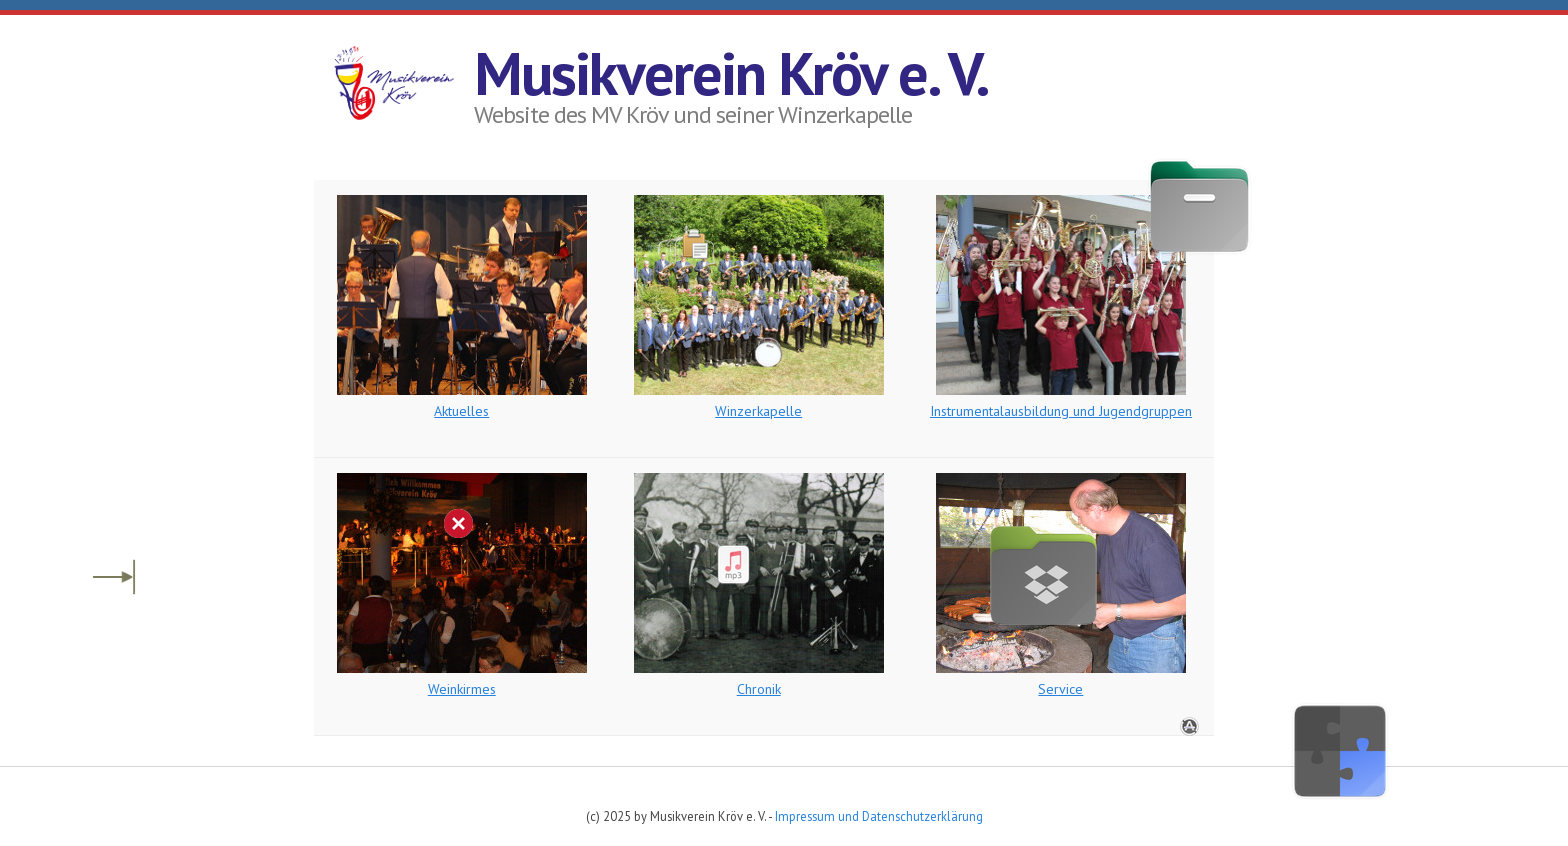 The image size is (1568, 846). Describe the element at coordinates (1189, 726) in the screenshot. I see `open the software update manager` at that location.